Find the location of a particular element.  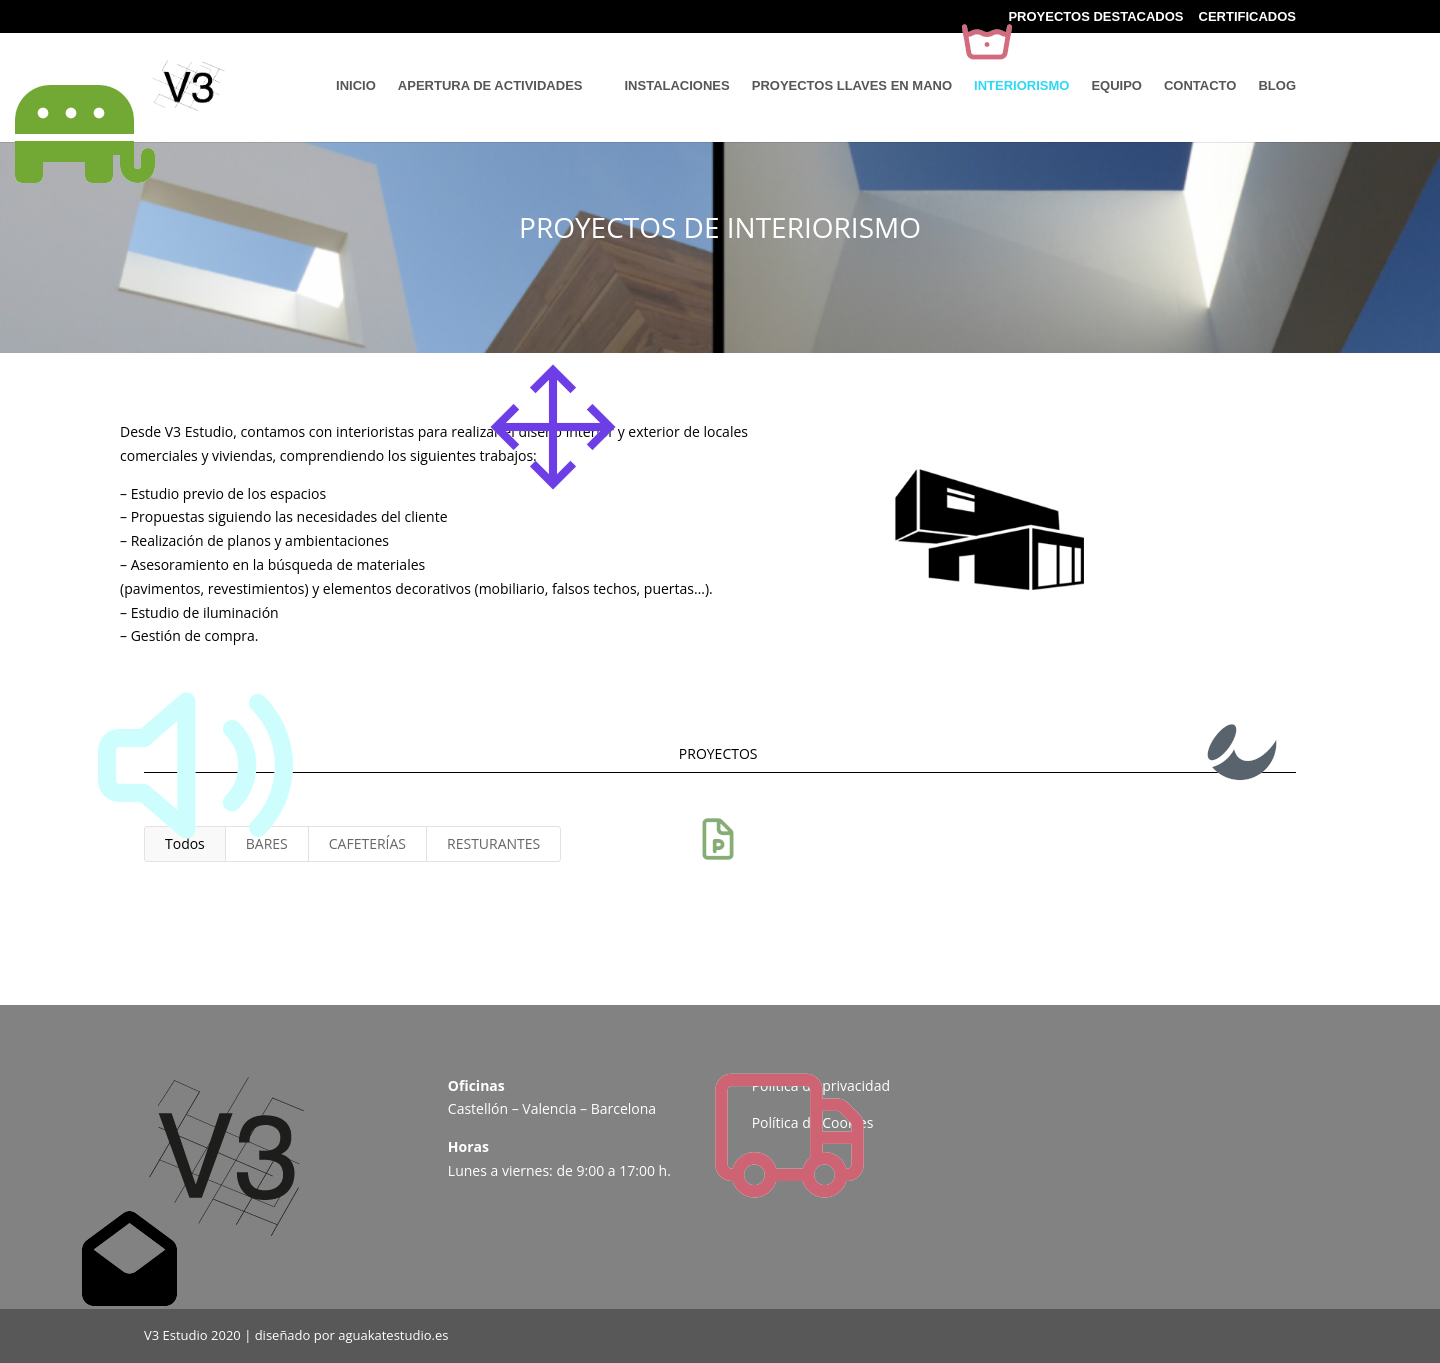

indicates republican party affiliation is located at coordinates (85, 134).